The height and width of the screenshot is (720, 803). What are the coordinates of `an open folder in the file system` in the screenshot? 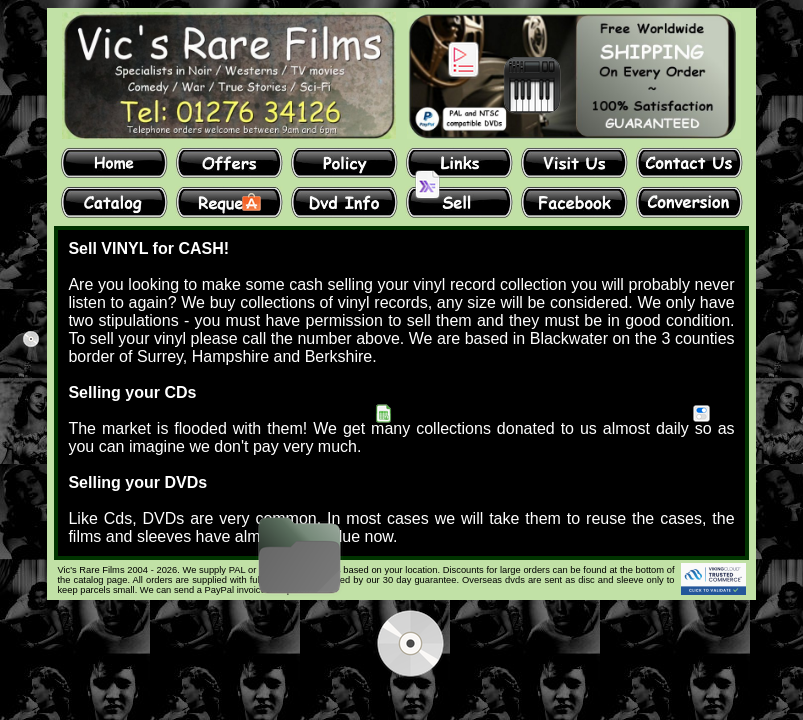 It's located at (299, 555).